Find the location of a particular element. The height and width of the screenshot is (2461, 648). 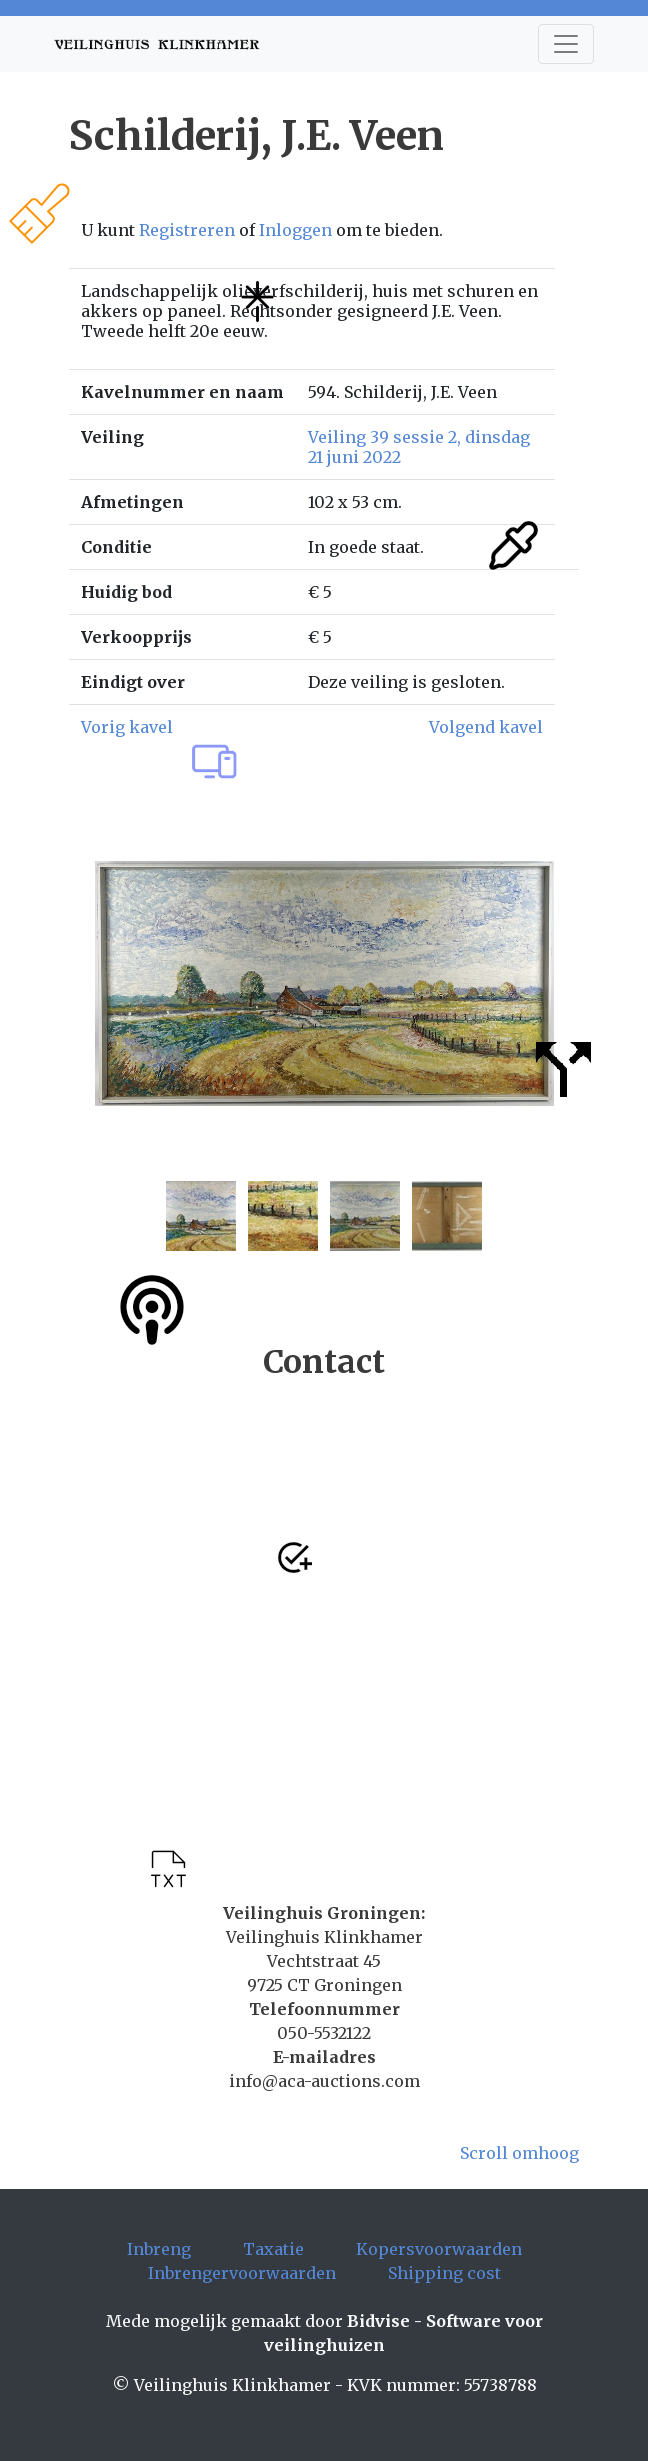

access painting or drawing tools is located at coordinates (40, 212).